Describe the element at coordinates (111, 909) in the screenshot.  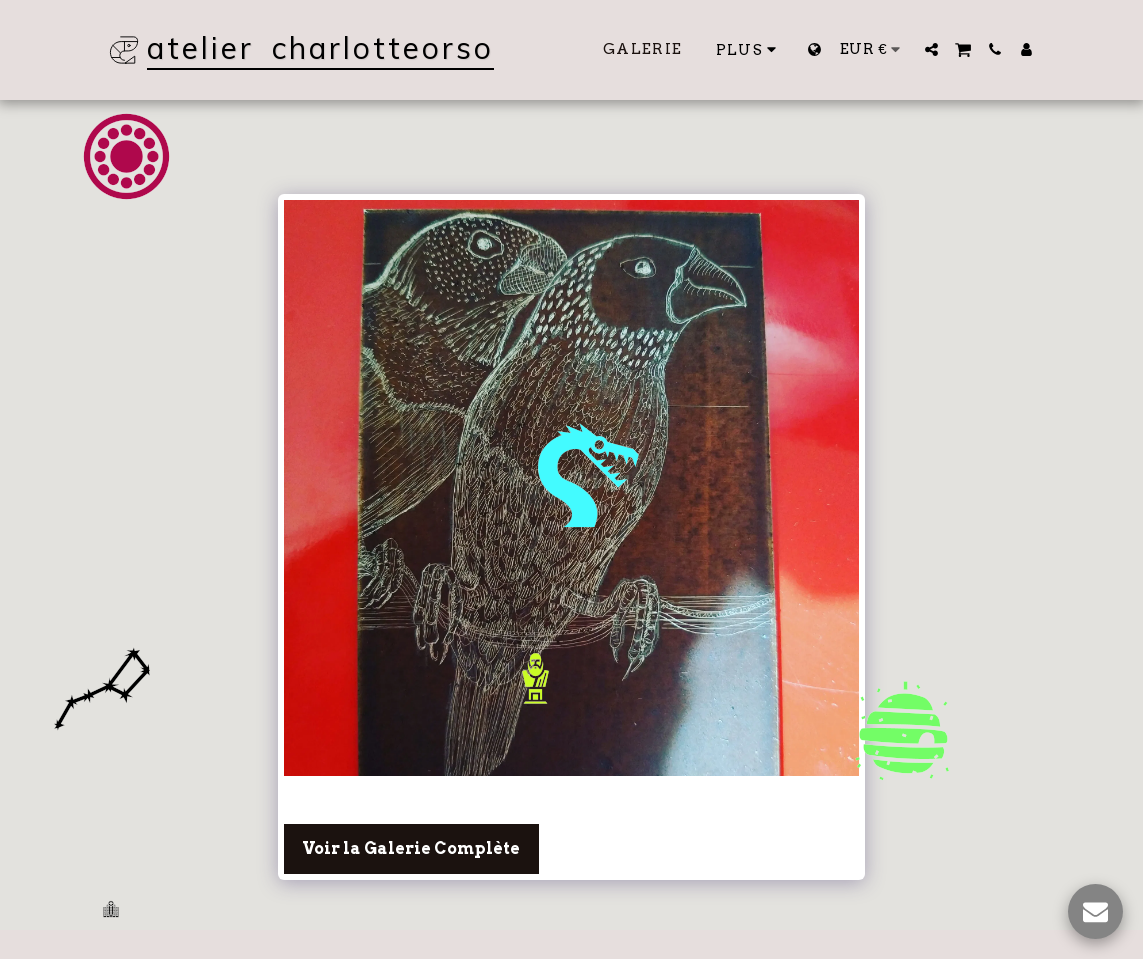
I see `find nearby hospitals or medical facilities` at that location.